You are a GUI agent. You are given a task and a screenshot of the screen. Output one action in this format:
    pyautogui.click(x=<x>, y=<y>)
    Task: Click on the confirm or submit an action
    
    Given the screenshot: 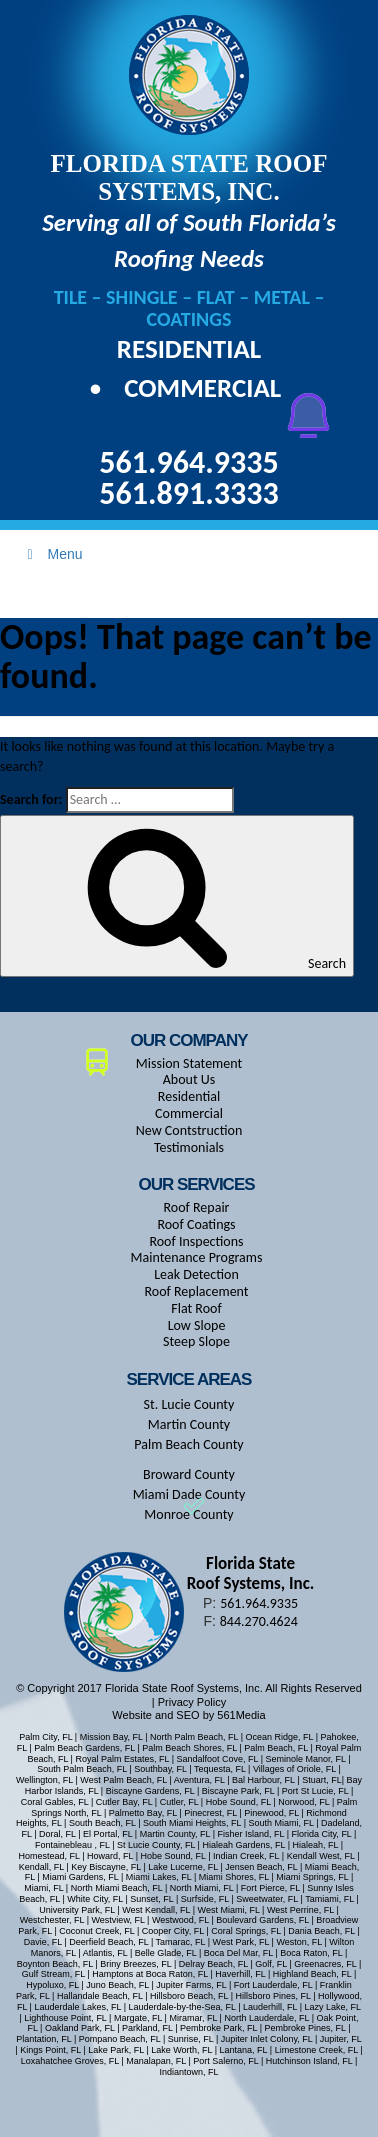 What is the action you would take?
    pyautogui.click(x=193, y=1505)
    